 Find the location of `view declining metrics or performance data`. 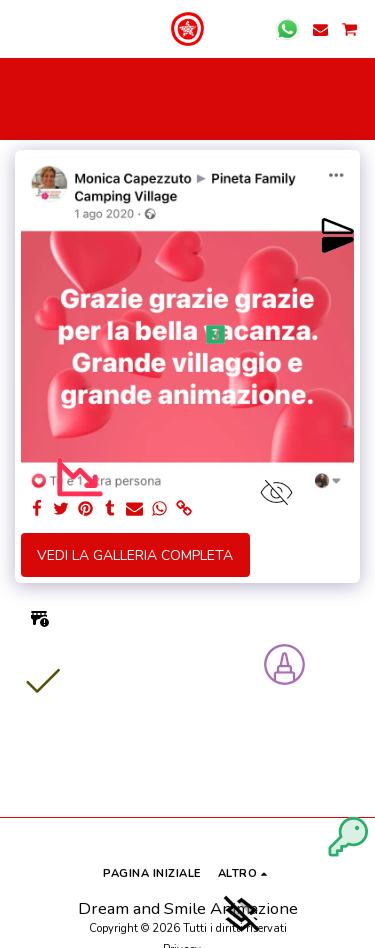

view declining metrics or performance data is located at coordinates (80, 477).